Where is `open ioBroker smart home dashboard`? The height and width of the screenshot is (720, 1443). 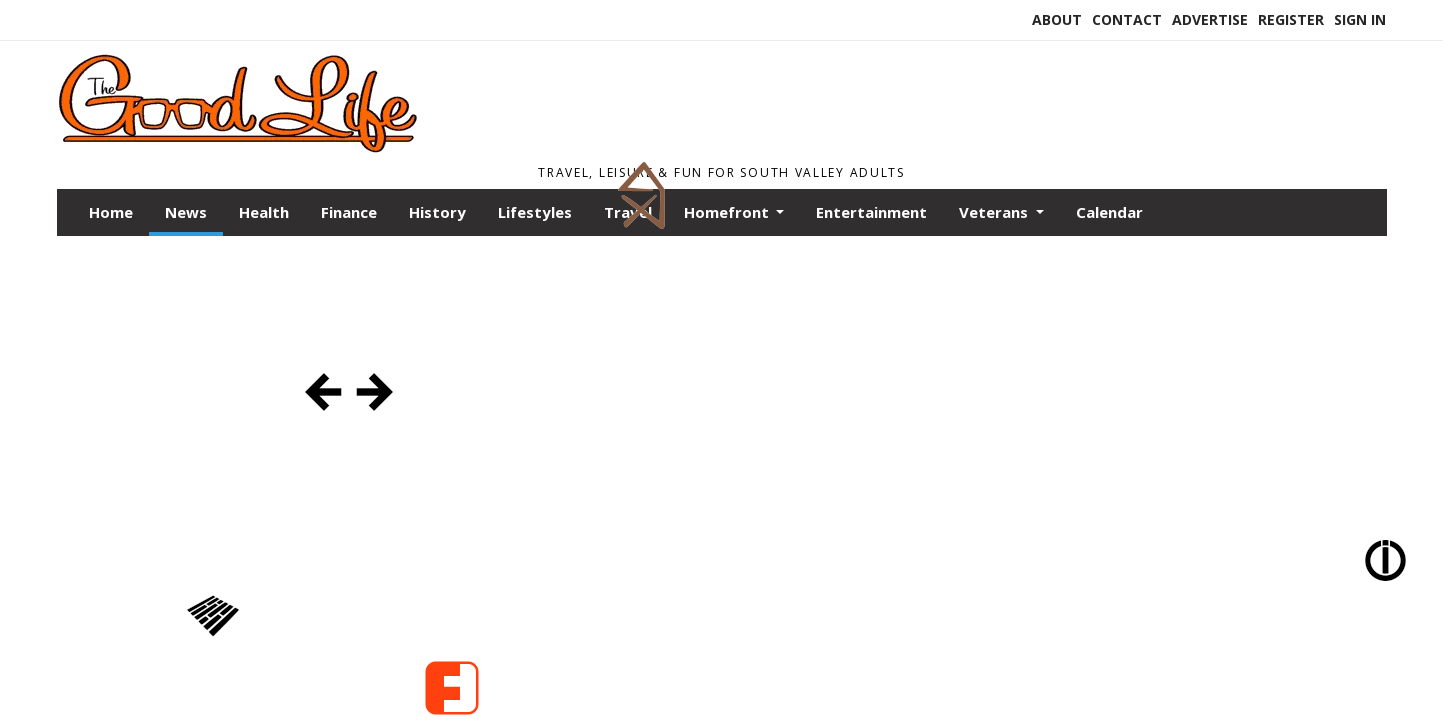
open ioBroker smart home dashboard is located at coordinates (1385, 560).